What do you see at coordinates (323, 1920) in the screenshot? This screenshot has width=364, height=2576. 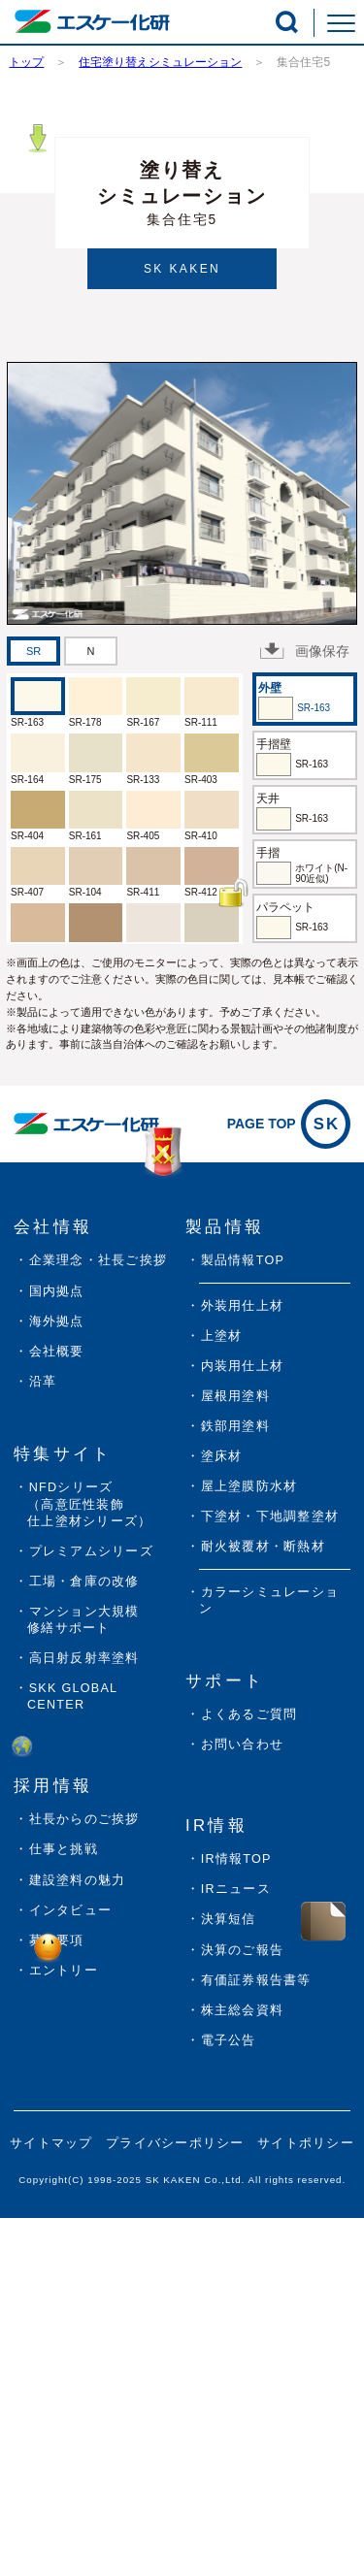 I see `change desktop wallpaper settings` at bounding box center [323, 1920].